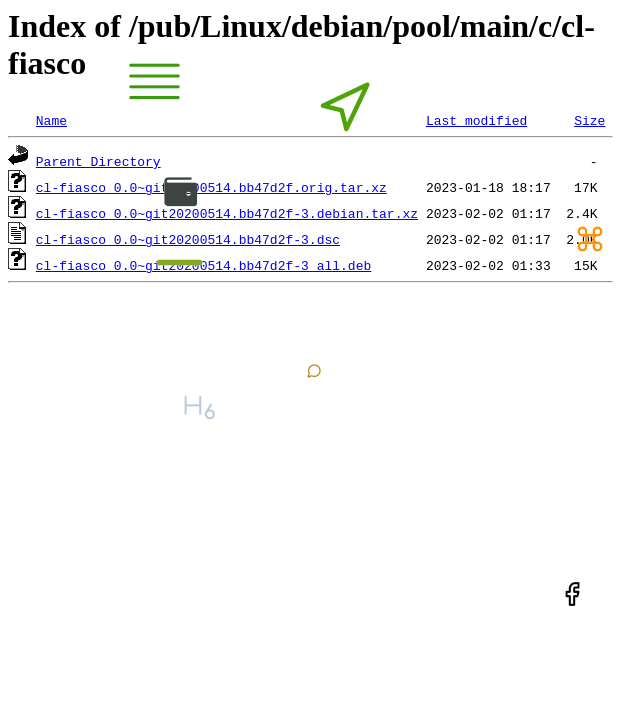 The height and width of the screenshot is (720, 621). What do you see at coordinates (572, 594) in the screenshot?
I see `open Facebook app` at bounding box center [572, 594].